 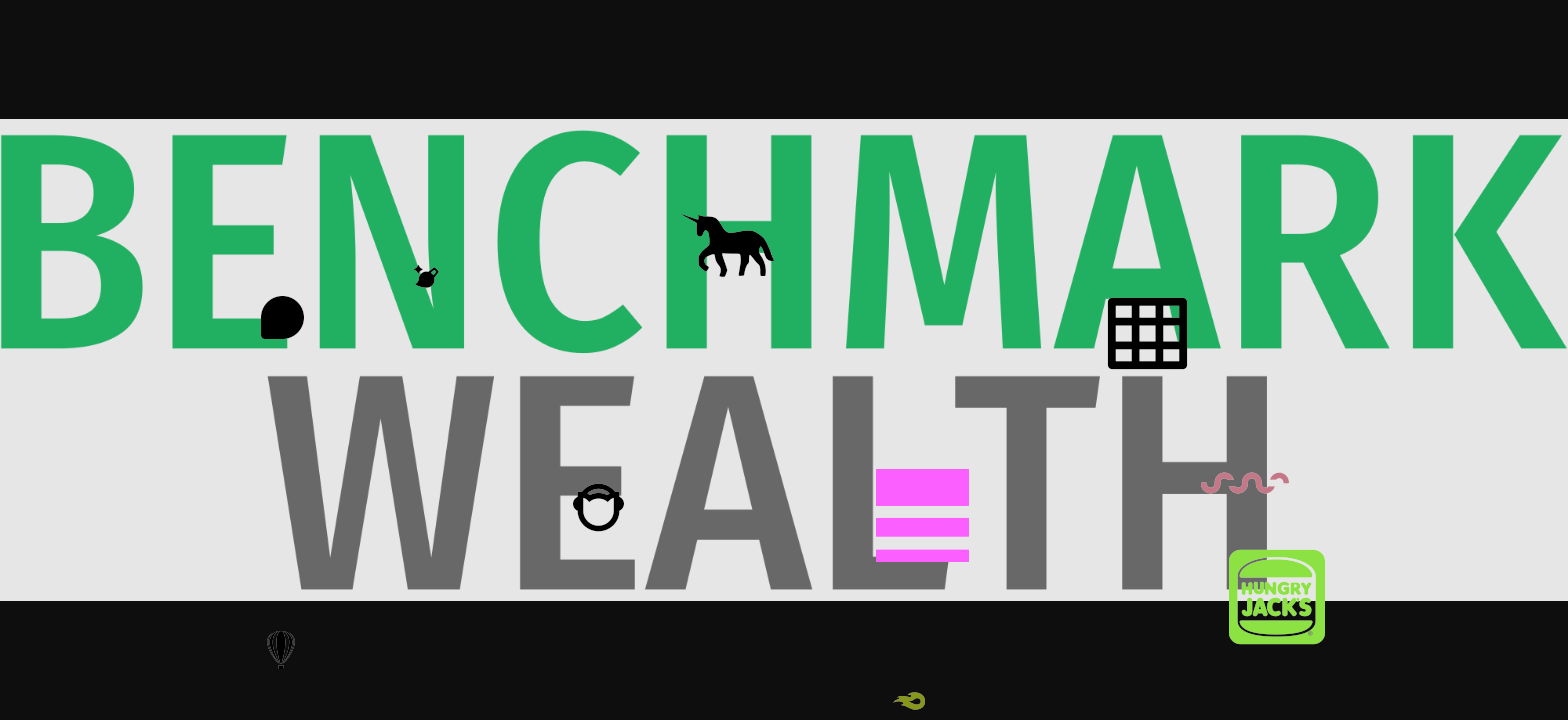 What do you see at coordinates (1245, 483) in the screenshot?
I see `SWR (stale-while-revalidate) library logo` at bounding box center [1245, 483].